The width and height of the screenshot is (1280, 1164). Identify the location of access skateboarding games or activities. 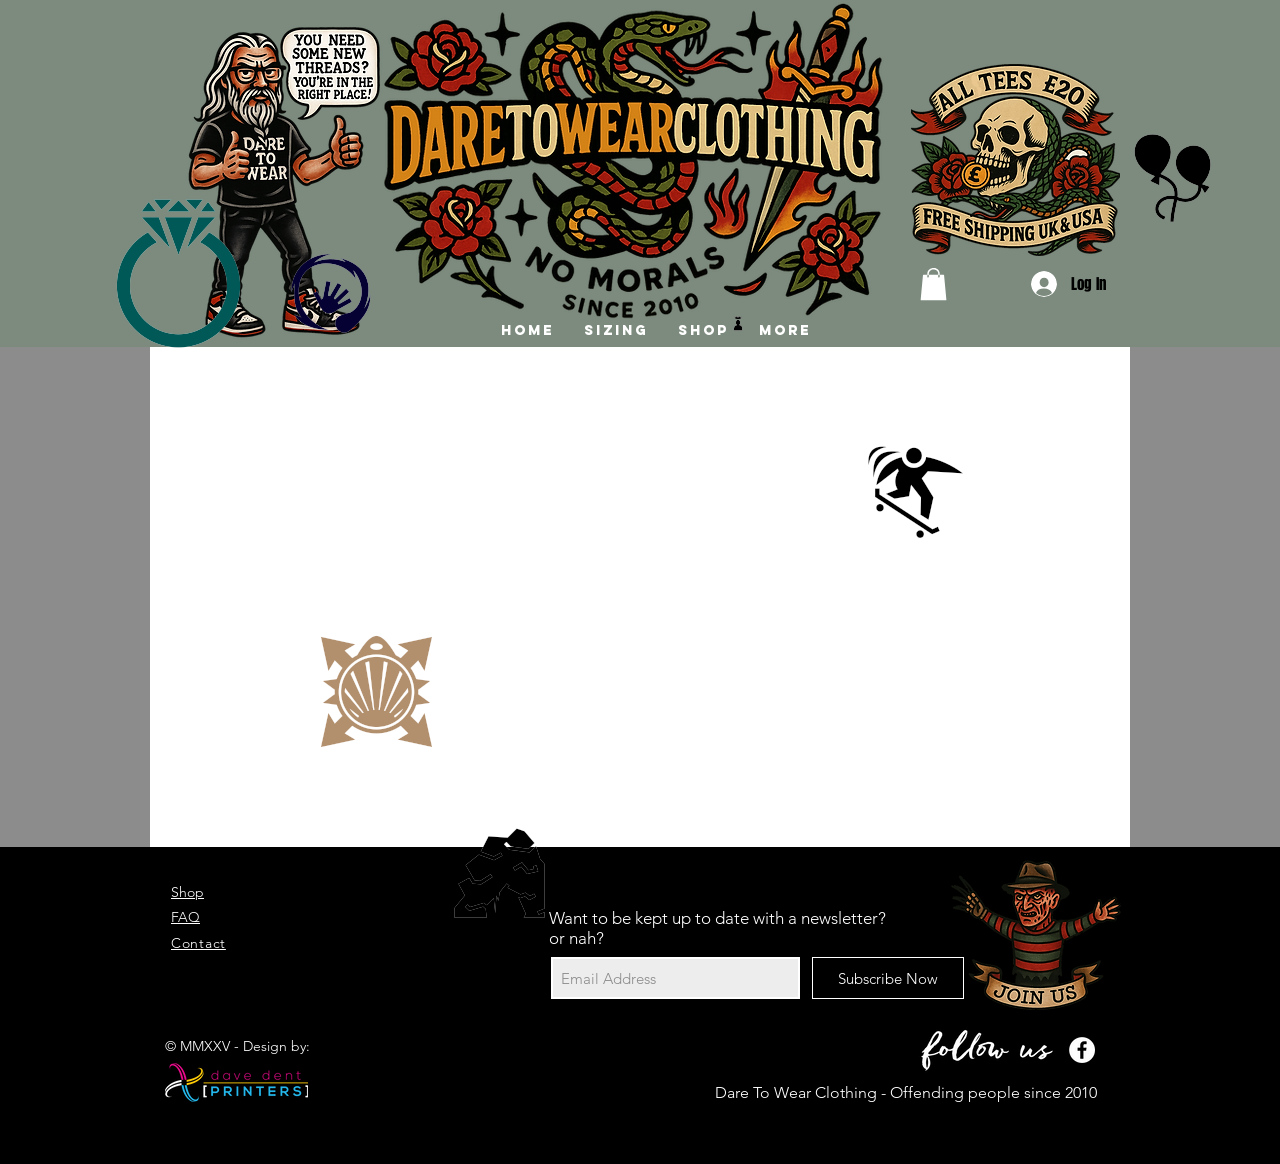
(916, 493).